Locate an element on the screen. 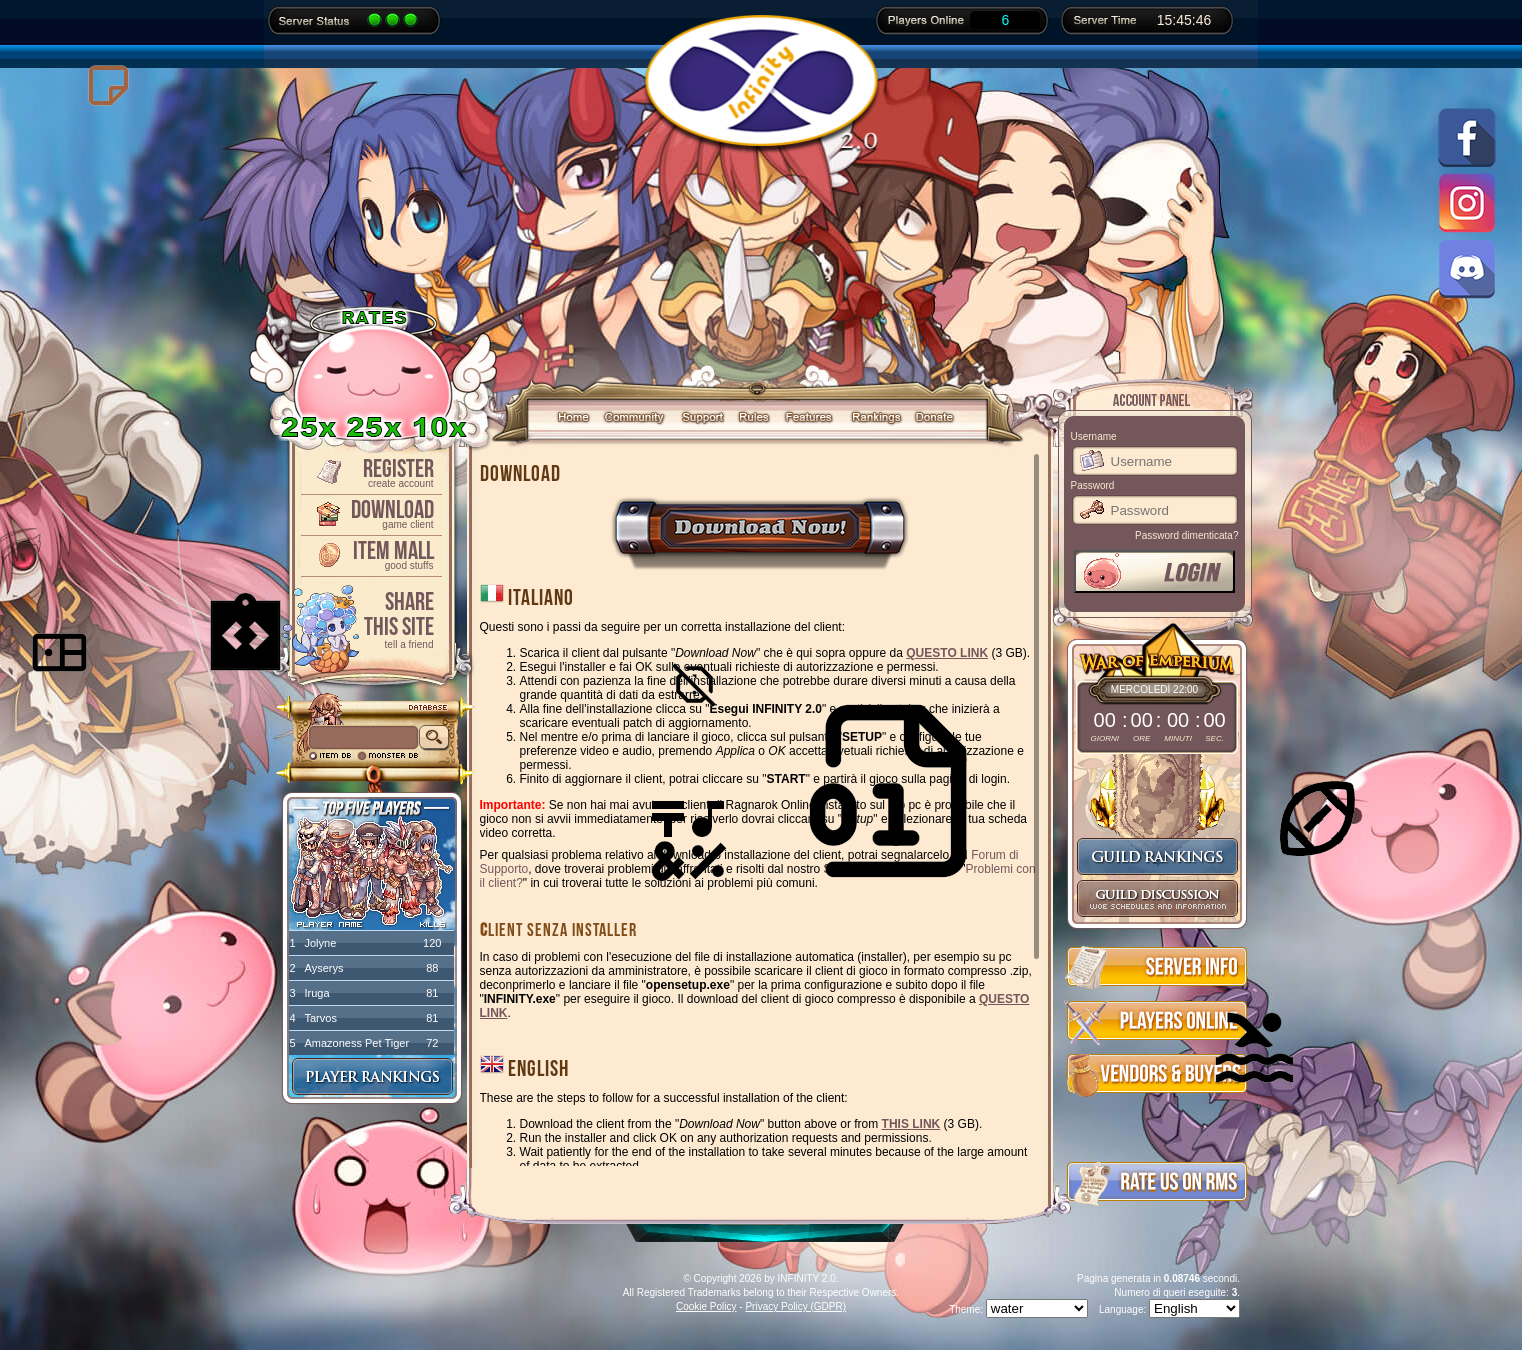 The image size is (1522, 1350). view integration or embed code is located at coordinates (245, 635).